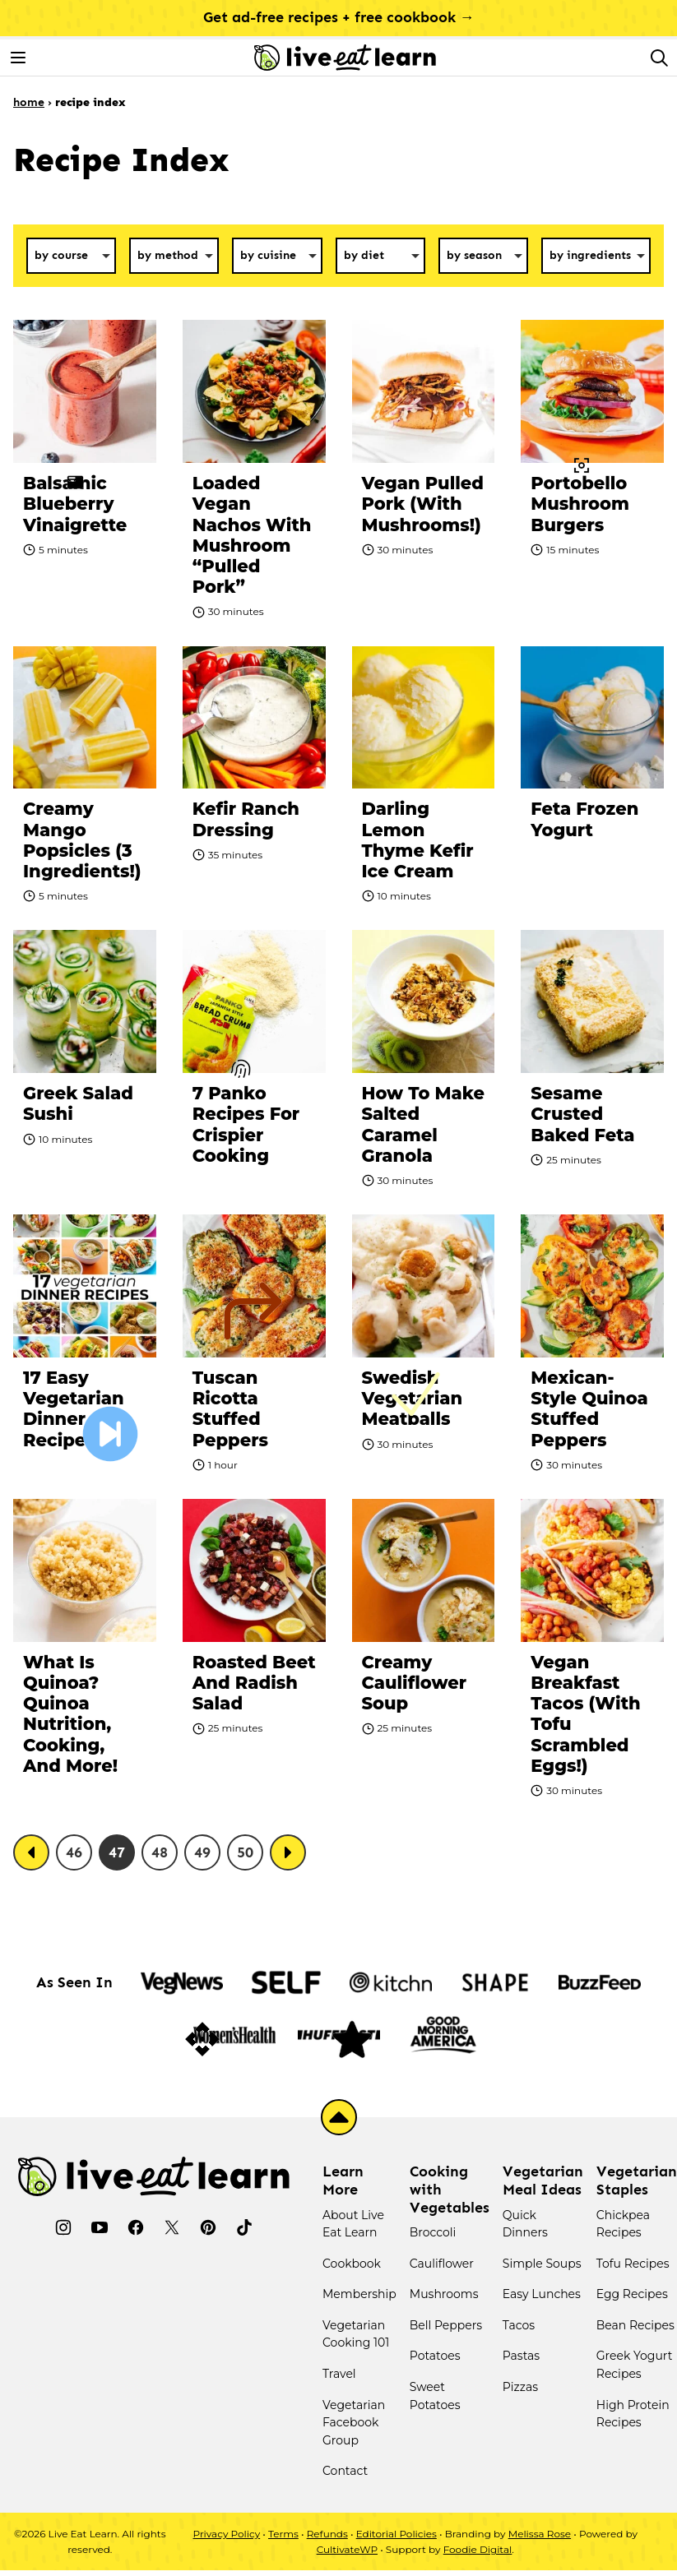 This screenshot has height=2576, width=677. Describe the element at coordinates (352, 2040) in the screenshot. I see `add item to favorites` at that location.